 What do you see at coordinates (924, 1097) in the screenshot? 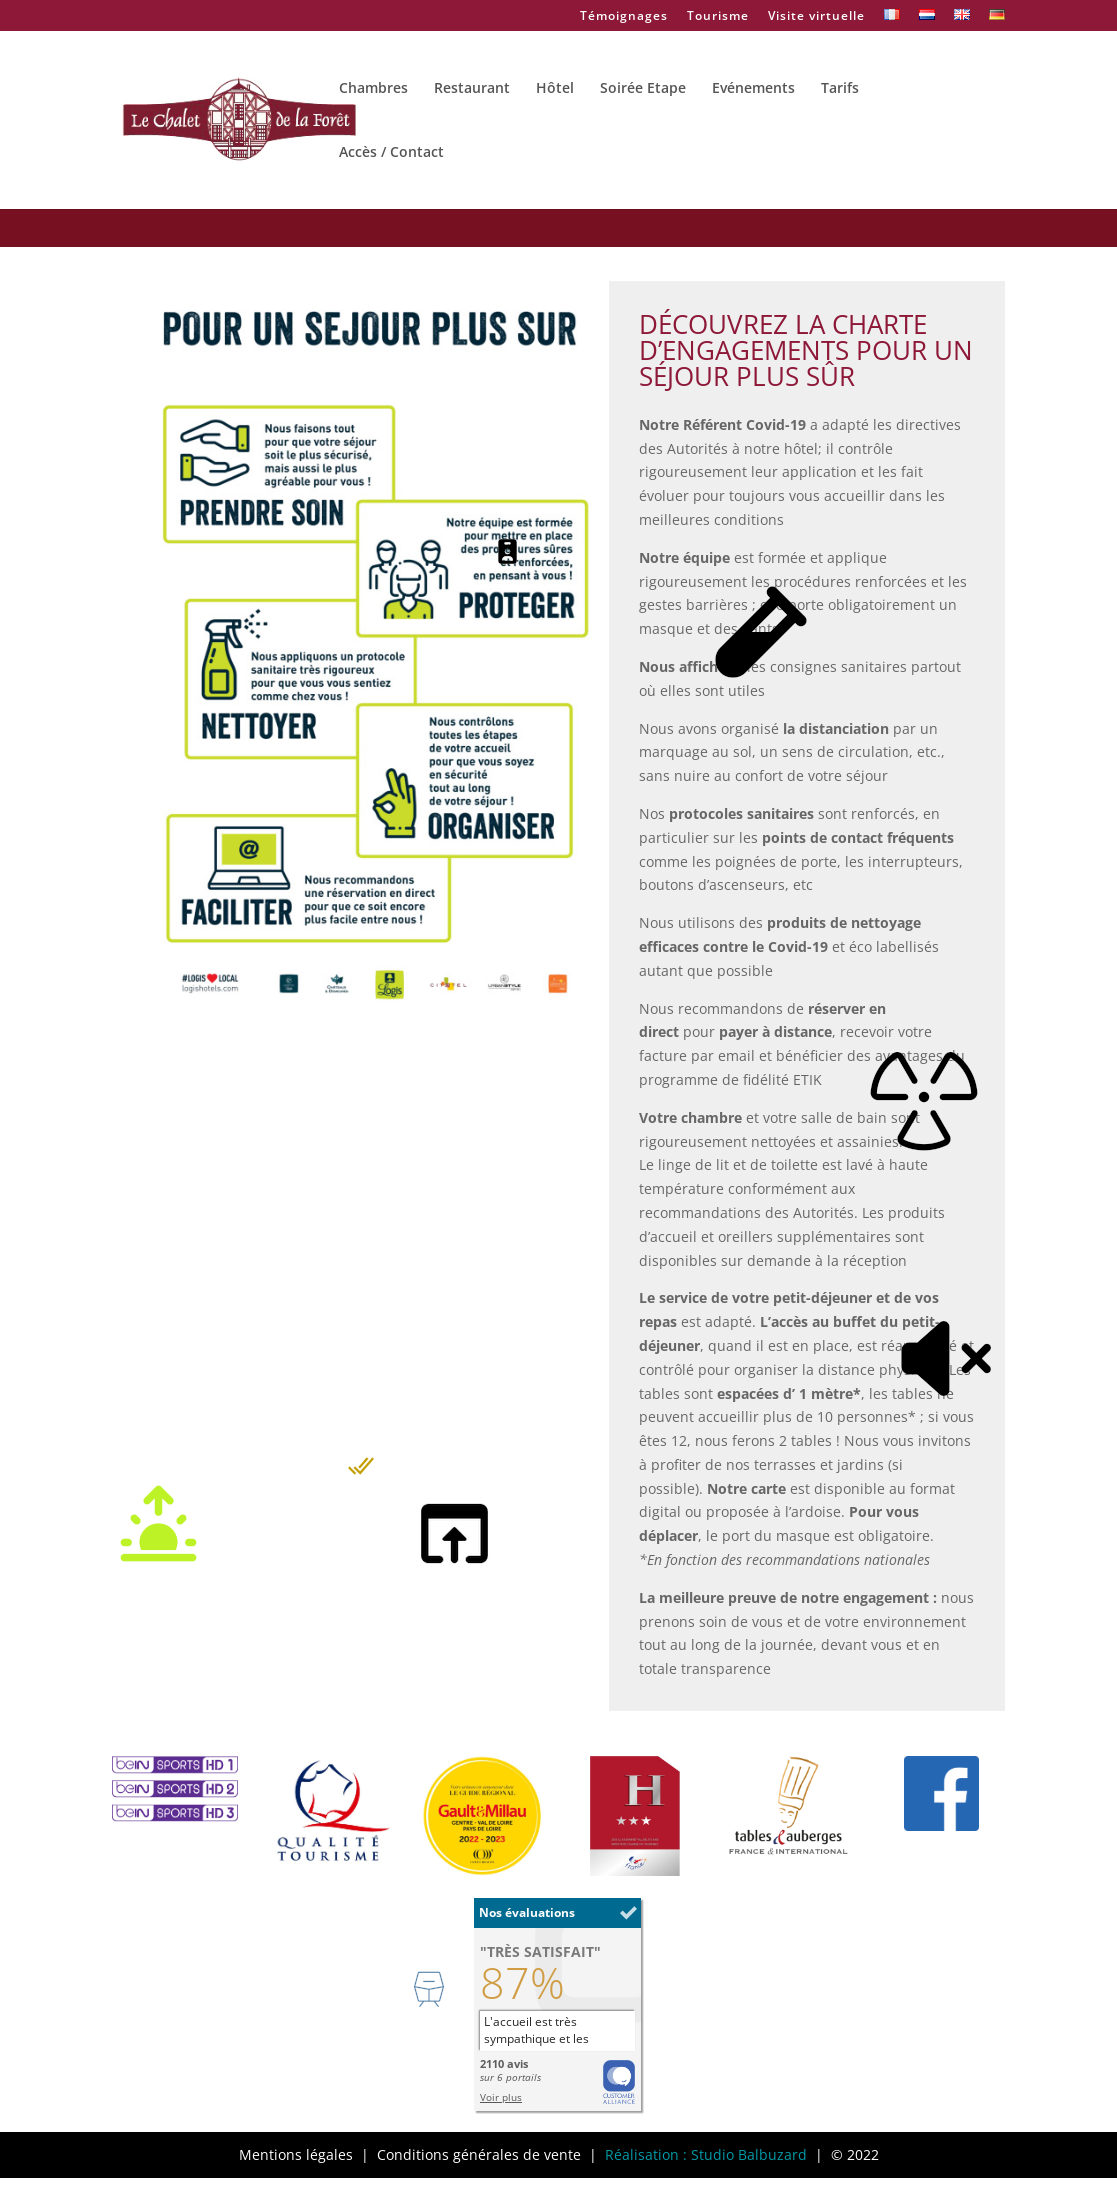
I see `indicates radioactive or hazardous material warning` at bounding box center [924, 1097].